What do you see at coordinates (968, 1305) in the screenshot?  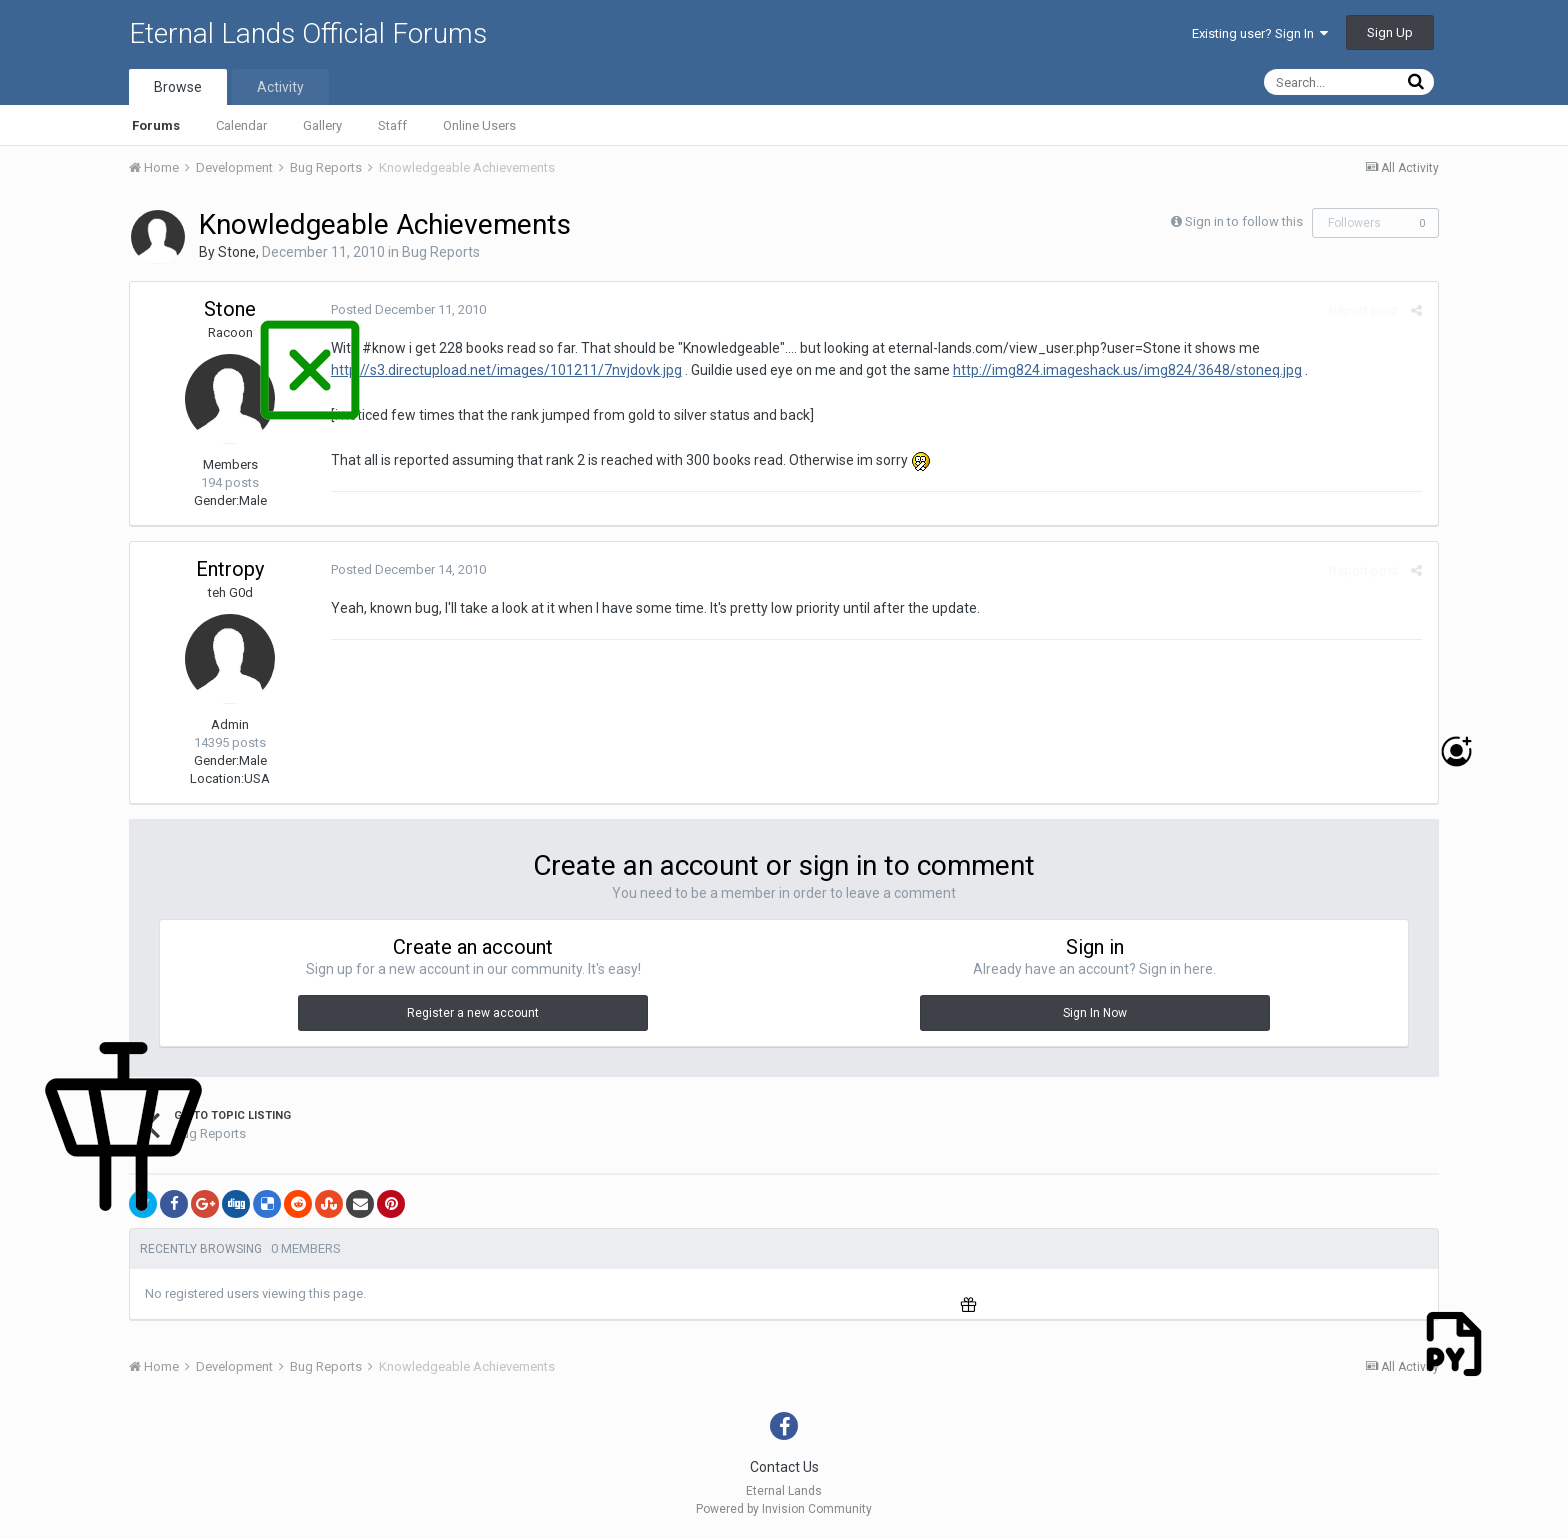 I see `view or redeem a gift` at bounding box center [968, 1305].